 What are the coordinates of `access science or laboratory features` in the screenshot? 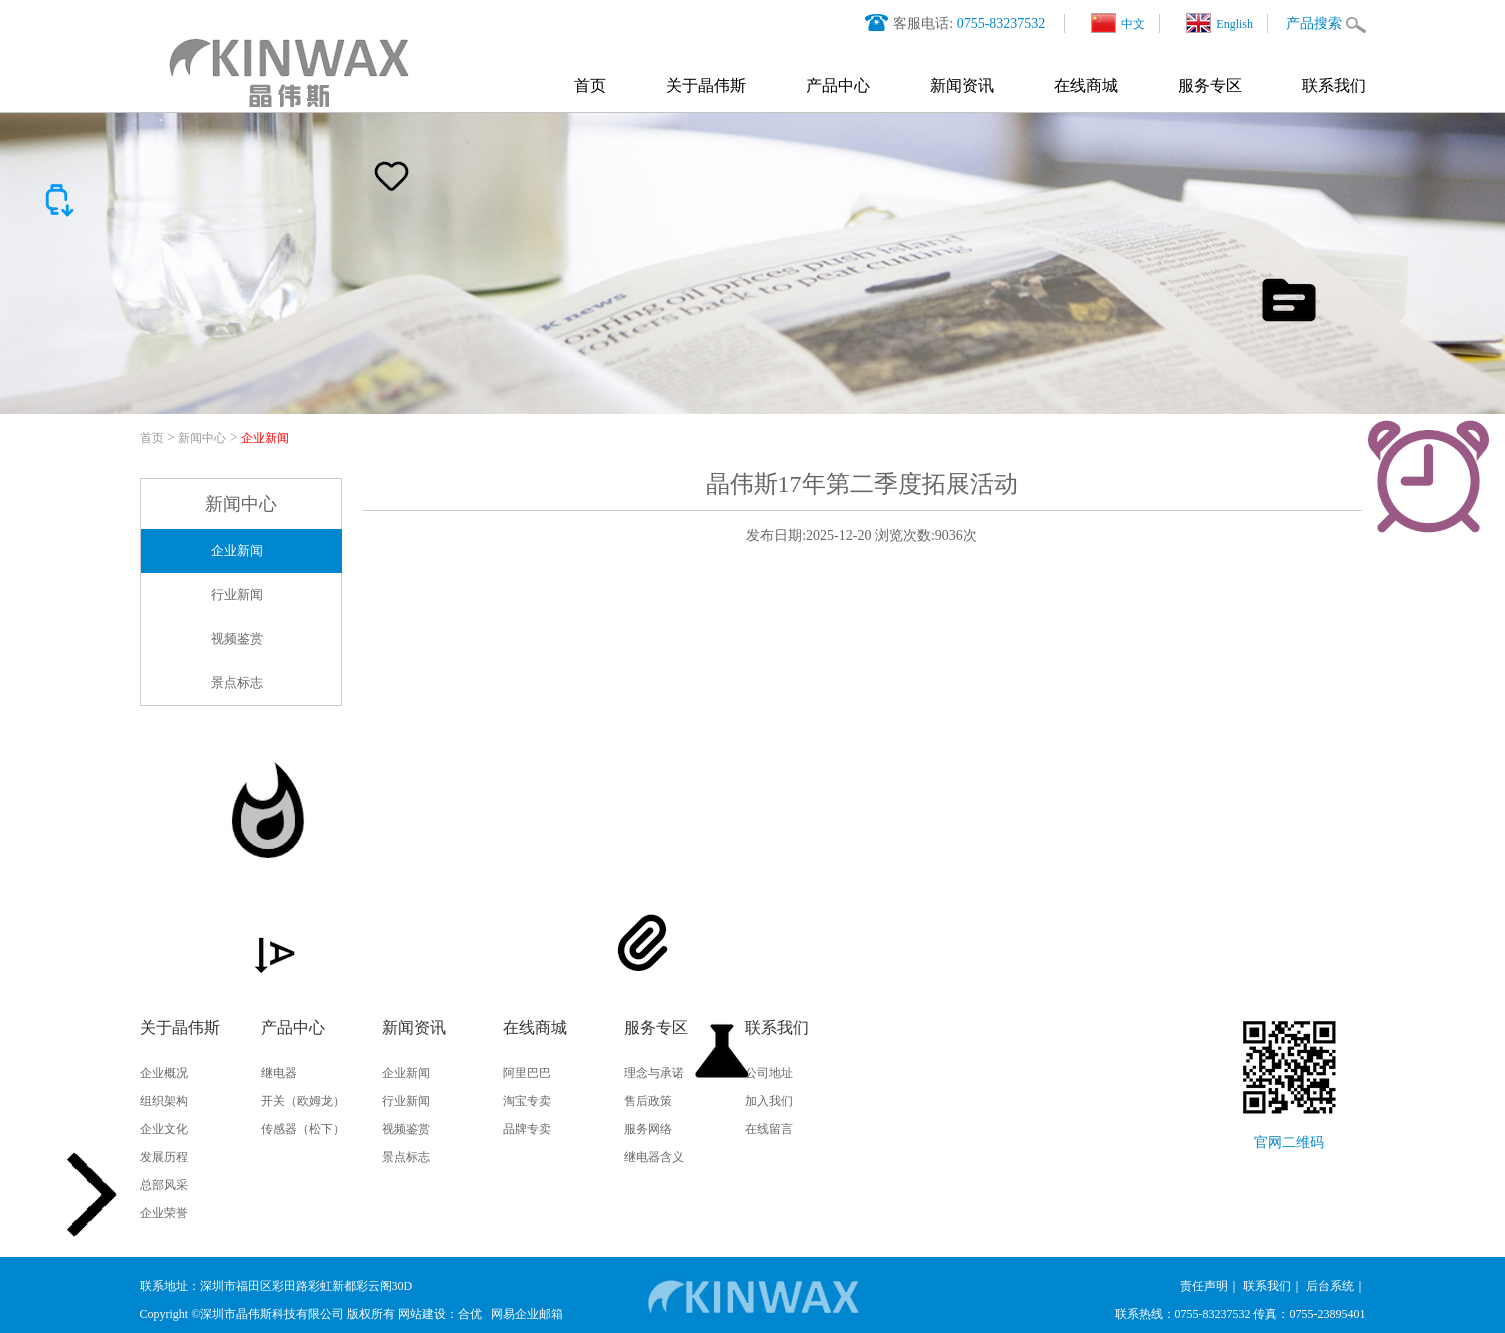 It's located at (722, 1051).